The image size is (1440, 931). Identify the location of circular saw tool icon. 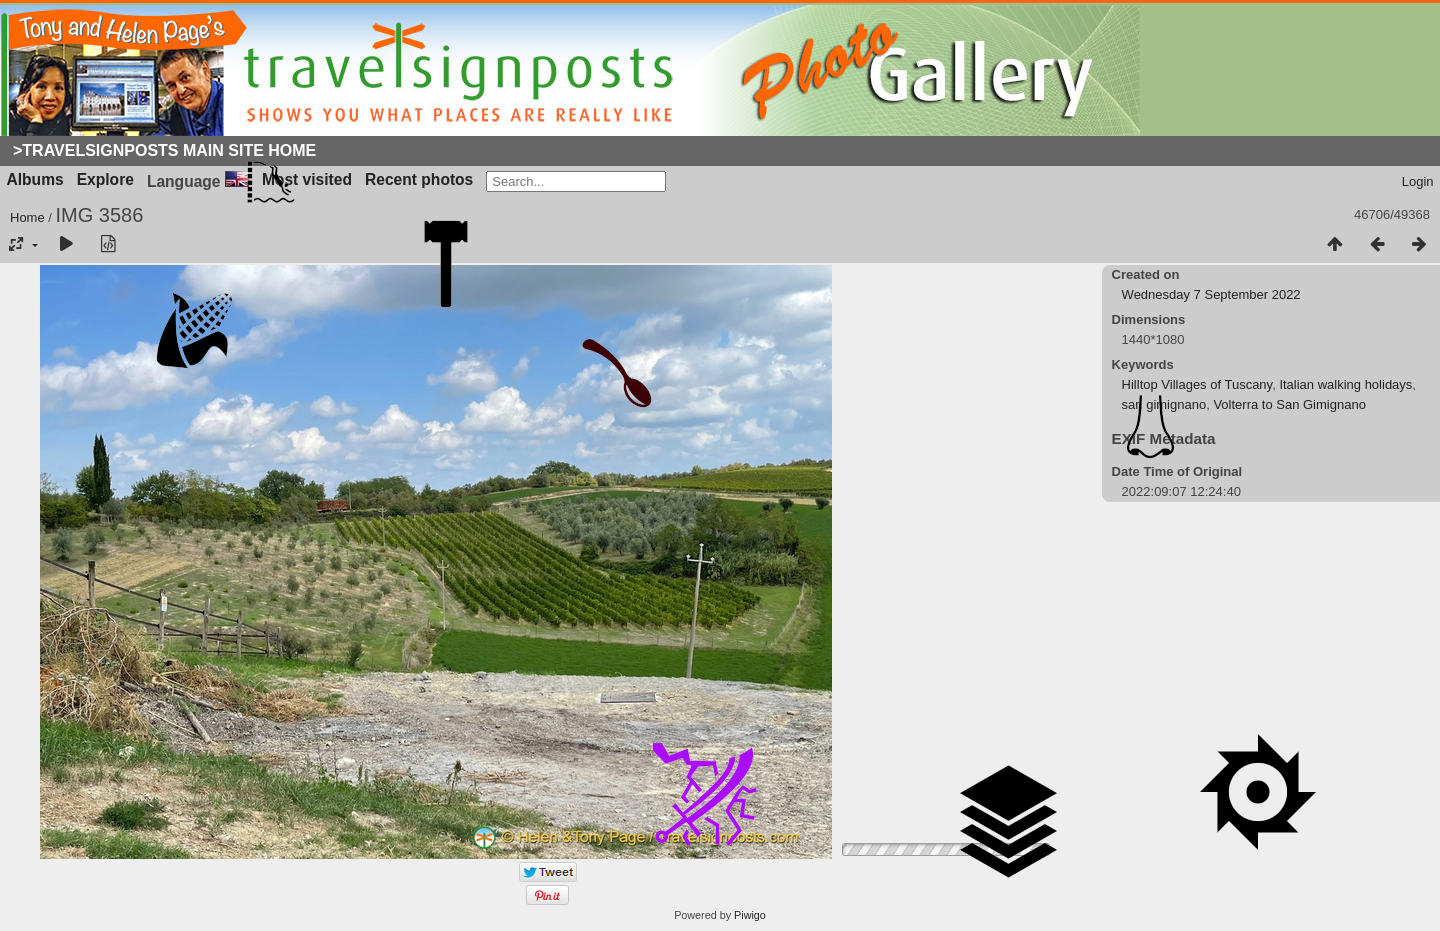
(1258, 792).